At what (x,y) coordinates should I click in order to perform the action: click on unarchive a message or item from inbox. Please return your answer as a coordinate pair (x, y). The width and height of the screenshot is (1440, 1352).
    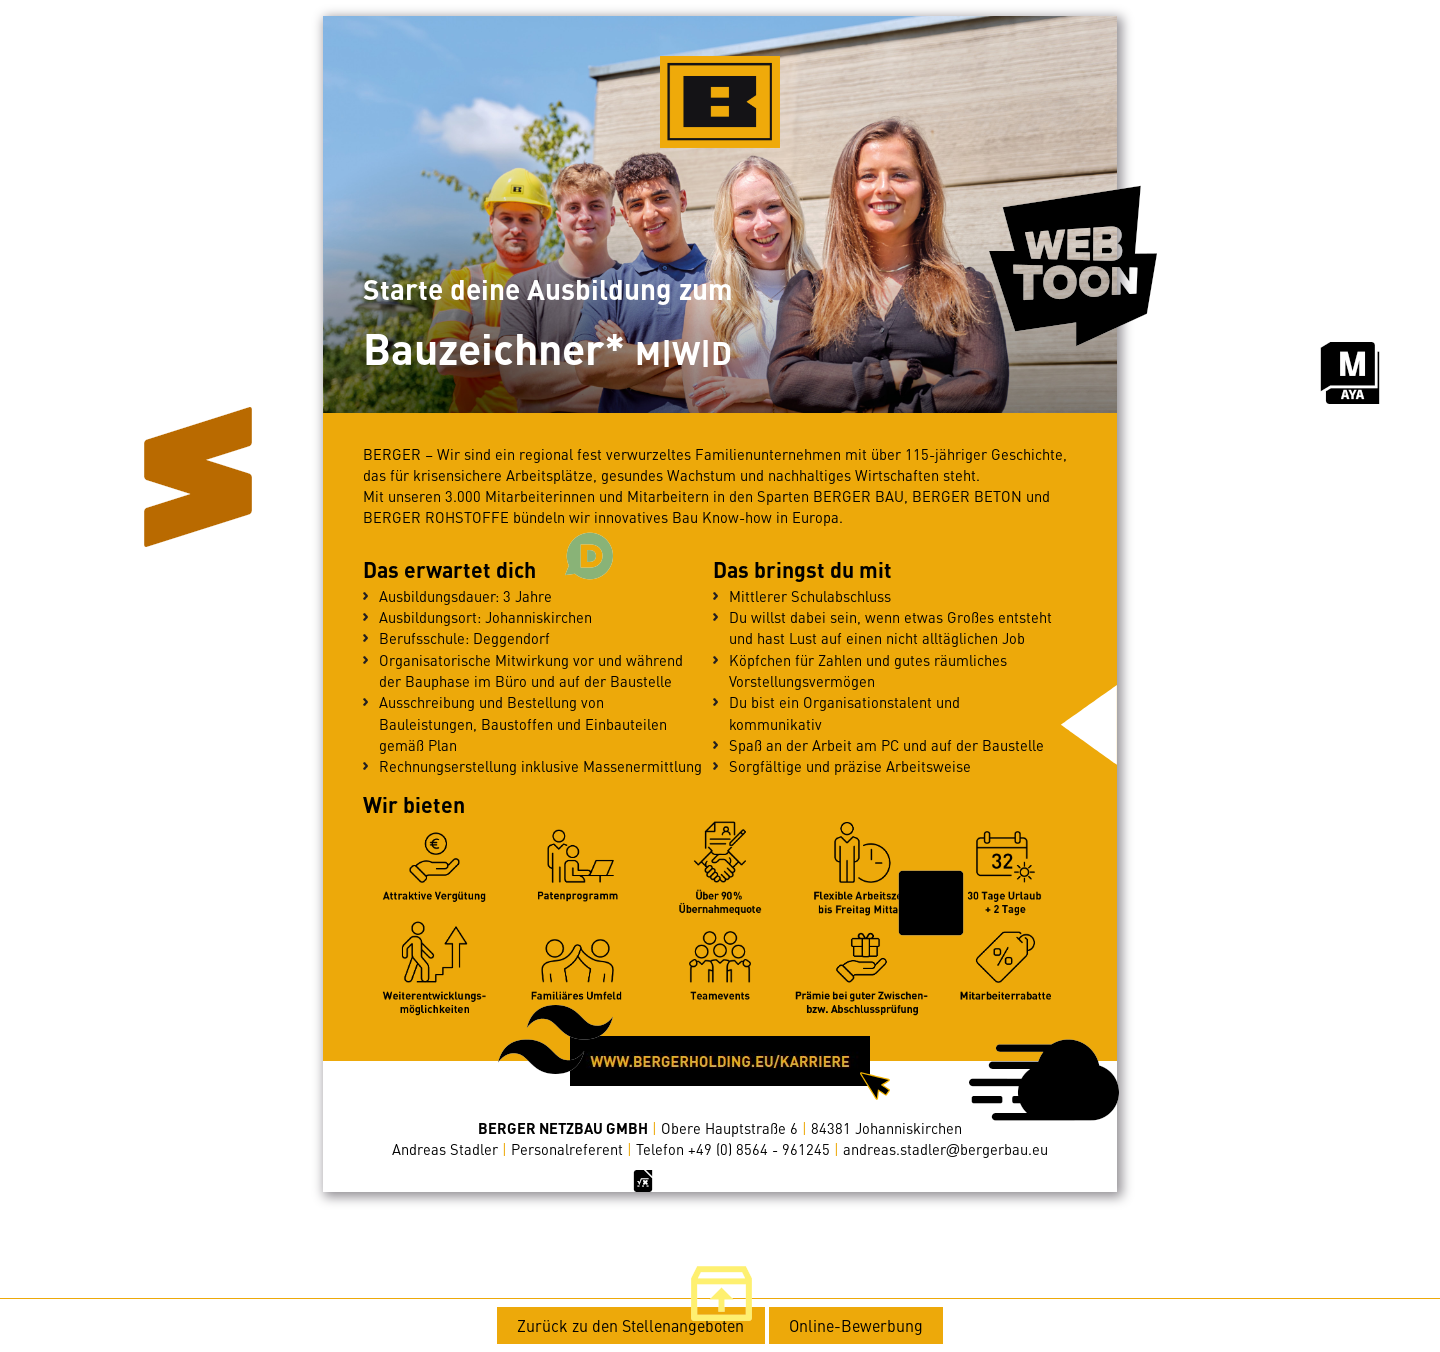
    Looking at the image, I should click on (721, 1293).